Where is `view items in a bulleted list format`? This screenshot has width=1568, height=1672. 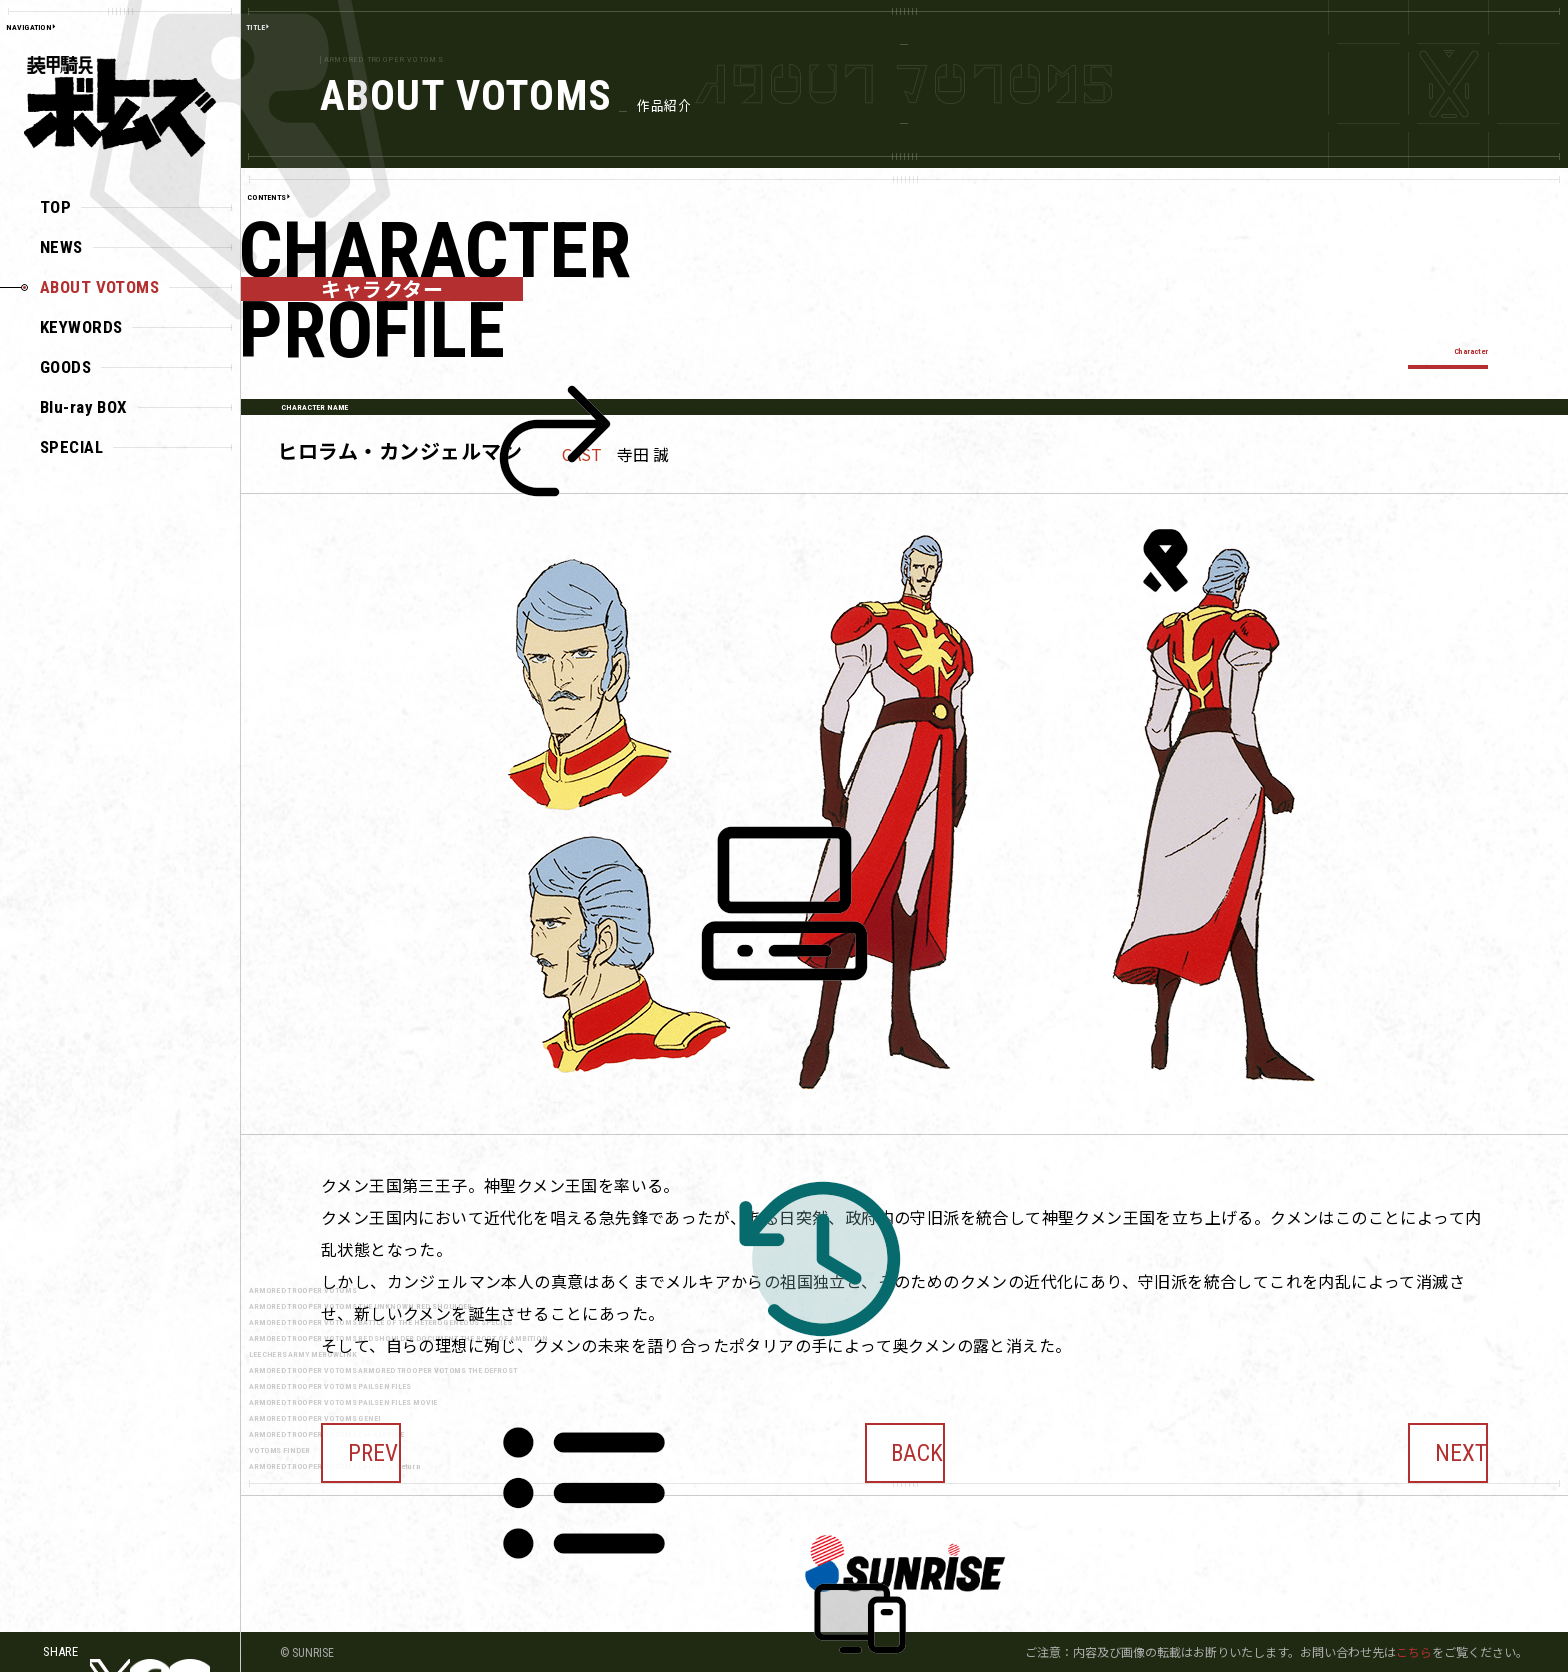
view items in a bulleted list format is located at coordinates (584, 1493).